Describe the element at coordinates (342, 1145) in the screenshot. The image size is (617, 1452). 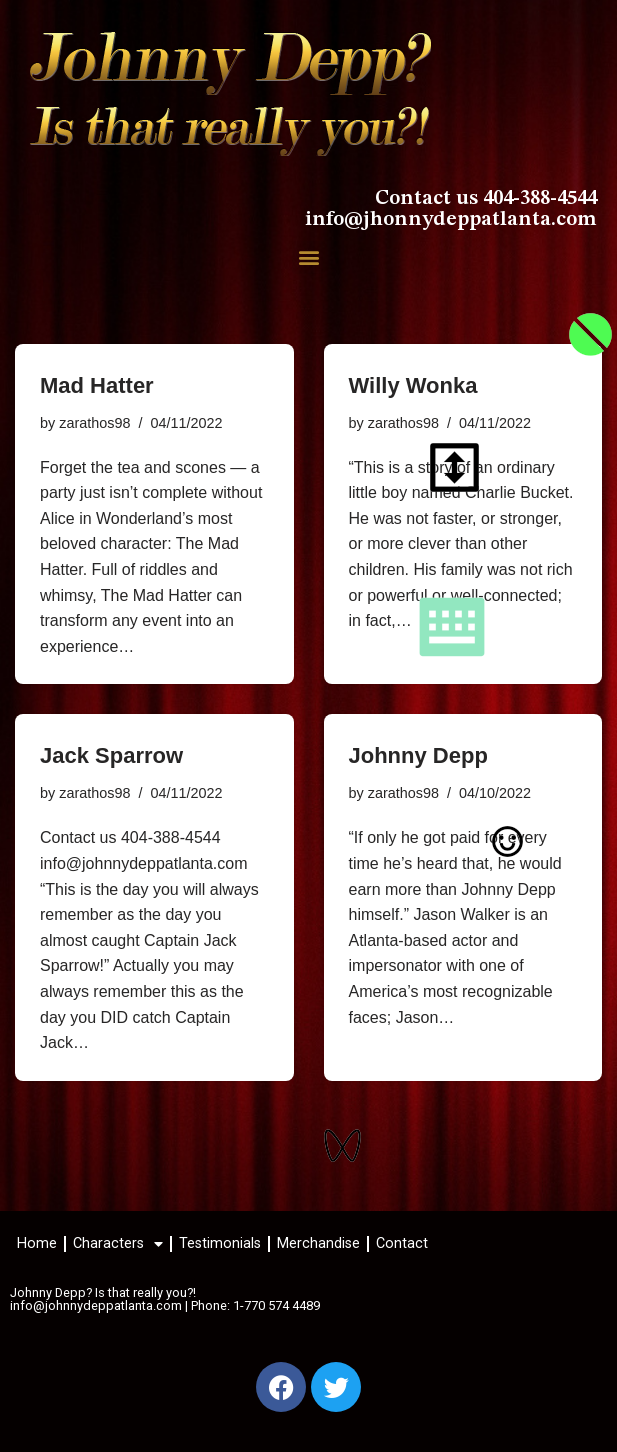
I see `open wechat channels` at that location.